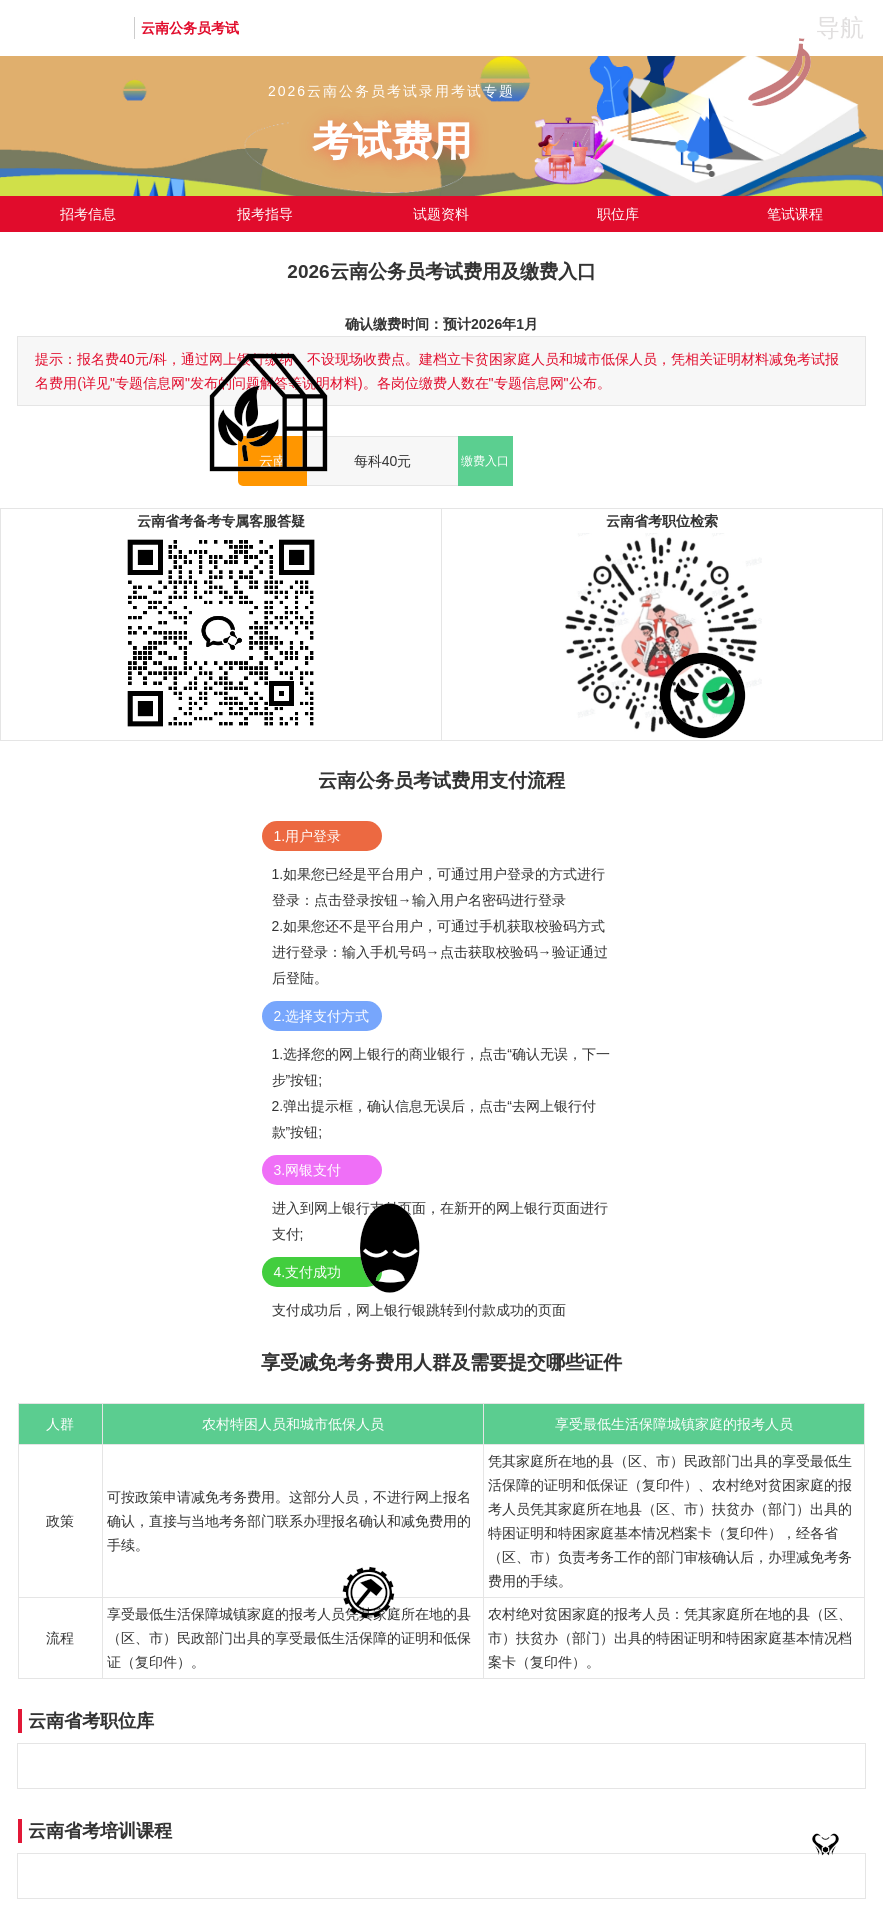  What do you see at coordinates (391, 1248) in the screenshot?
I see `indicates a sleepy or drowsy character state` at bounding box center [391, 1248].